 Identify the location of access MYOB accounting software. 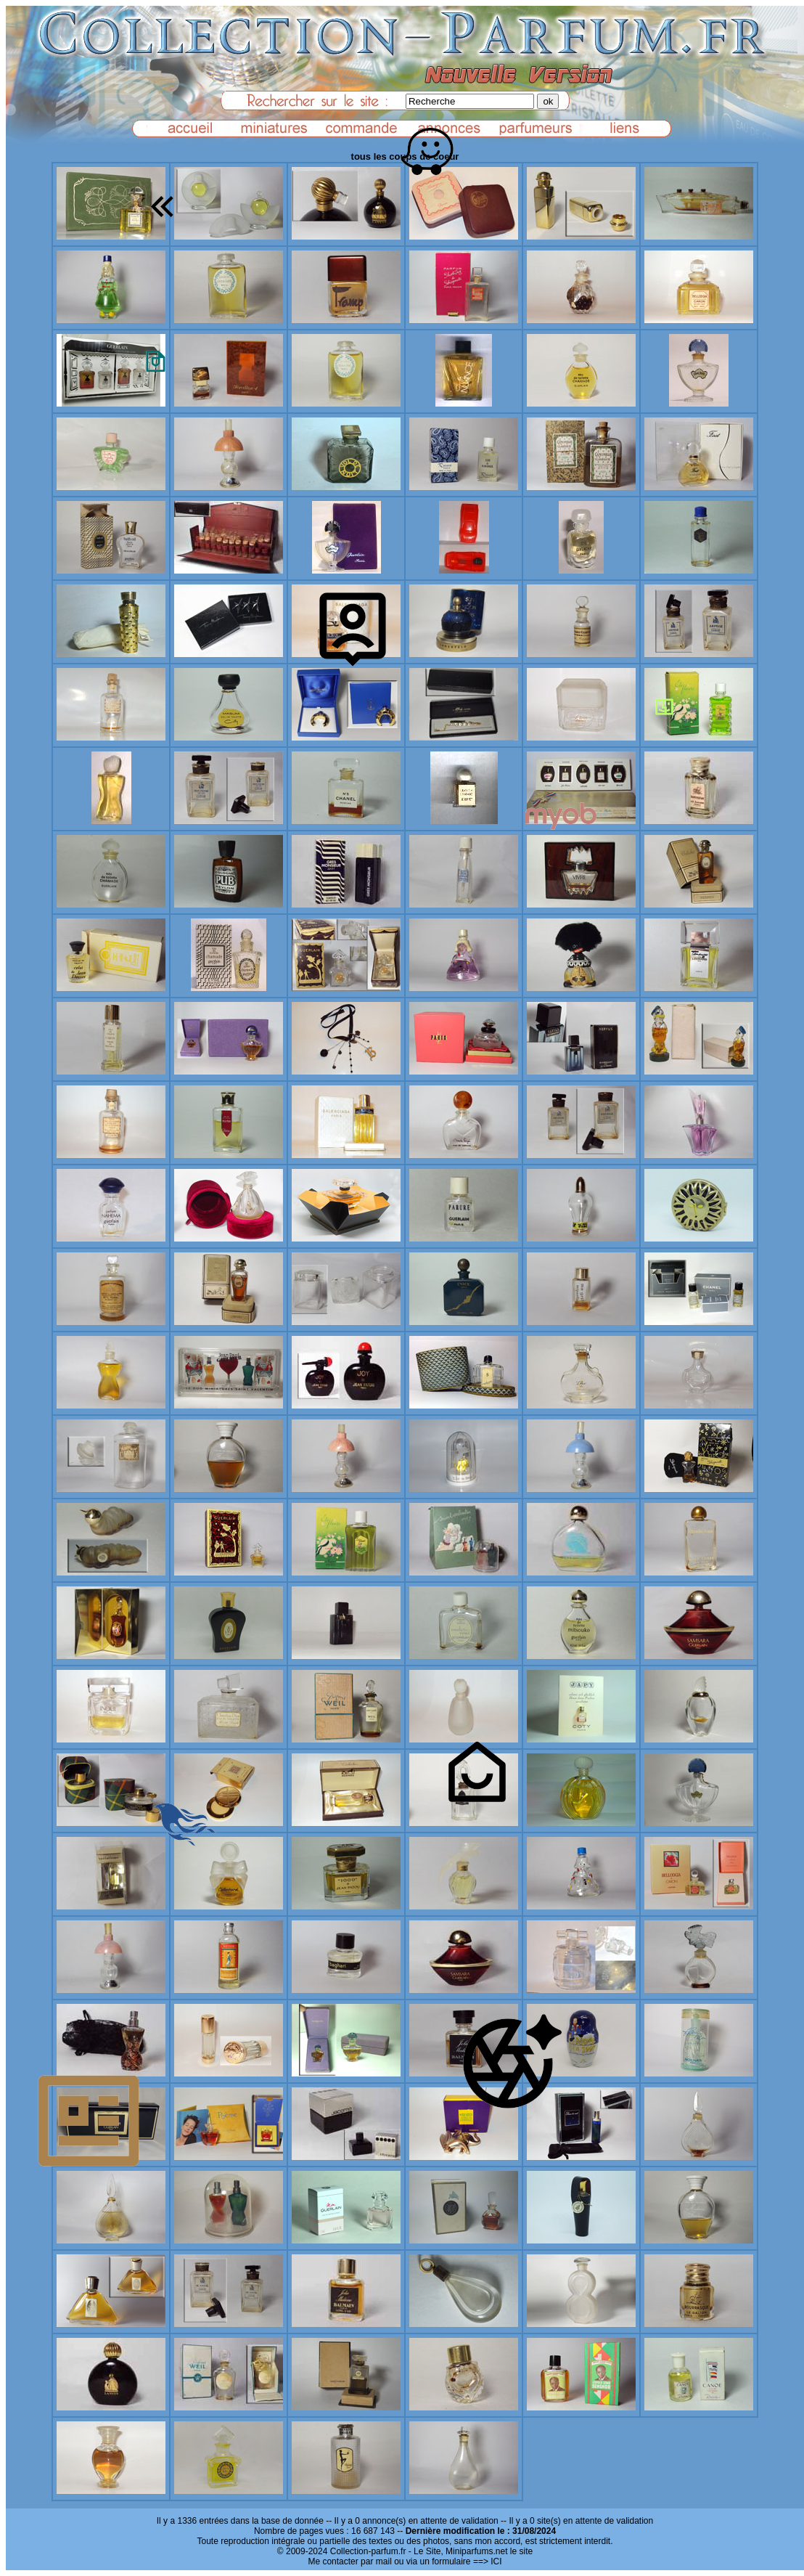
(561, 816).